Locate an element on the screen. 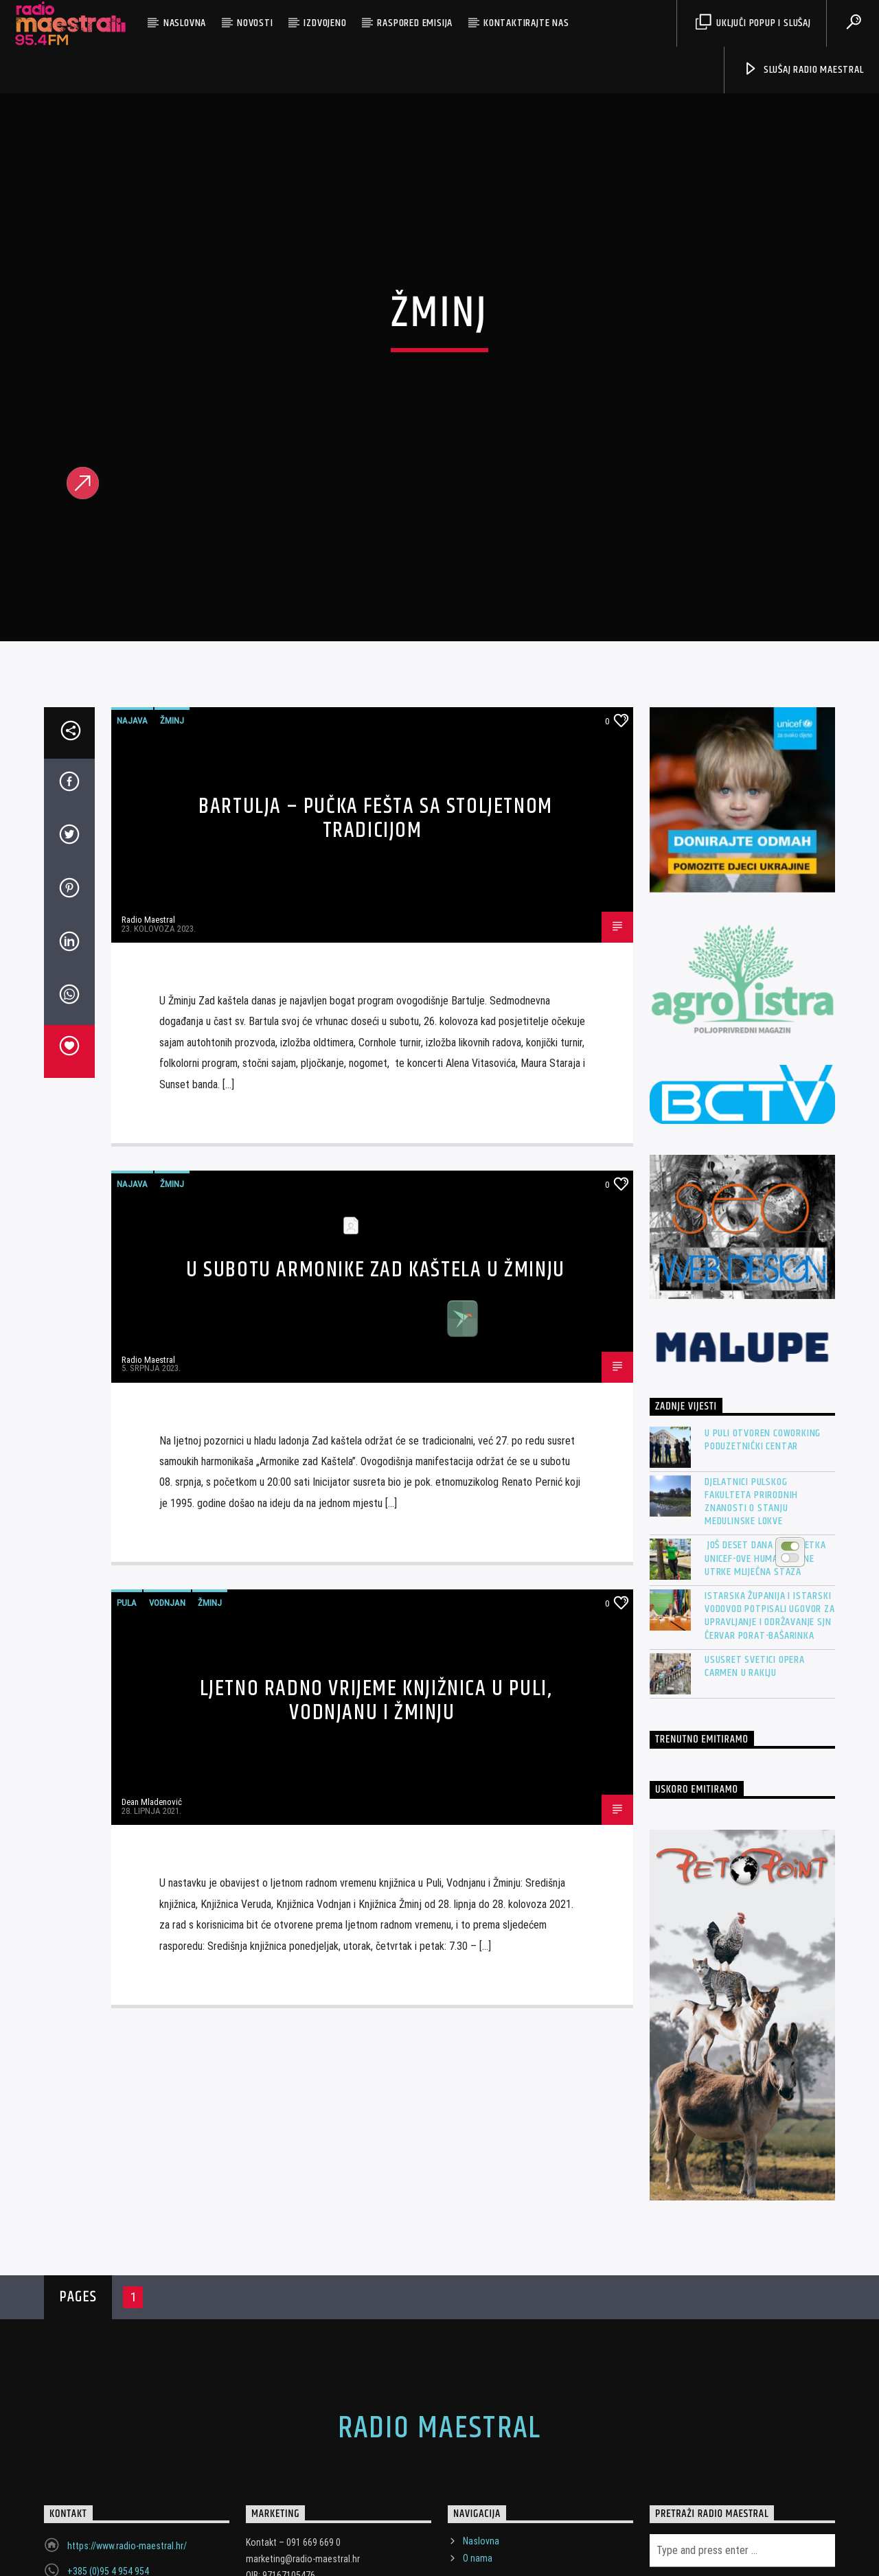 The image size is (879, 2576). view document author information is located at coordinates (351, 1226).